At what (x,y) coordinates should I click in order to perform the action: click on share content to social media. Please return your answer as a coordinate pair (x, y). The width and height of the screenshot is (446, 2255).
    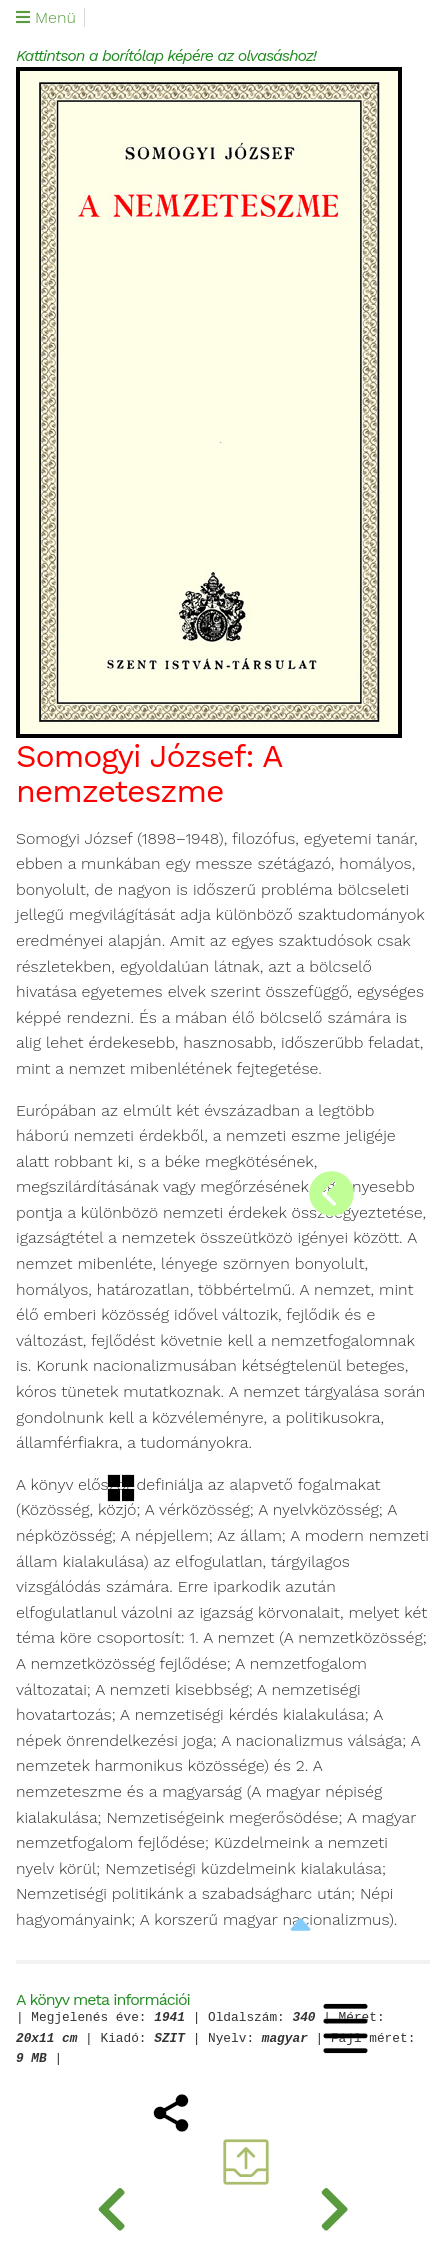
    Looking at the image, I should click on (171, 2113).